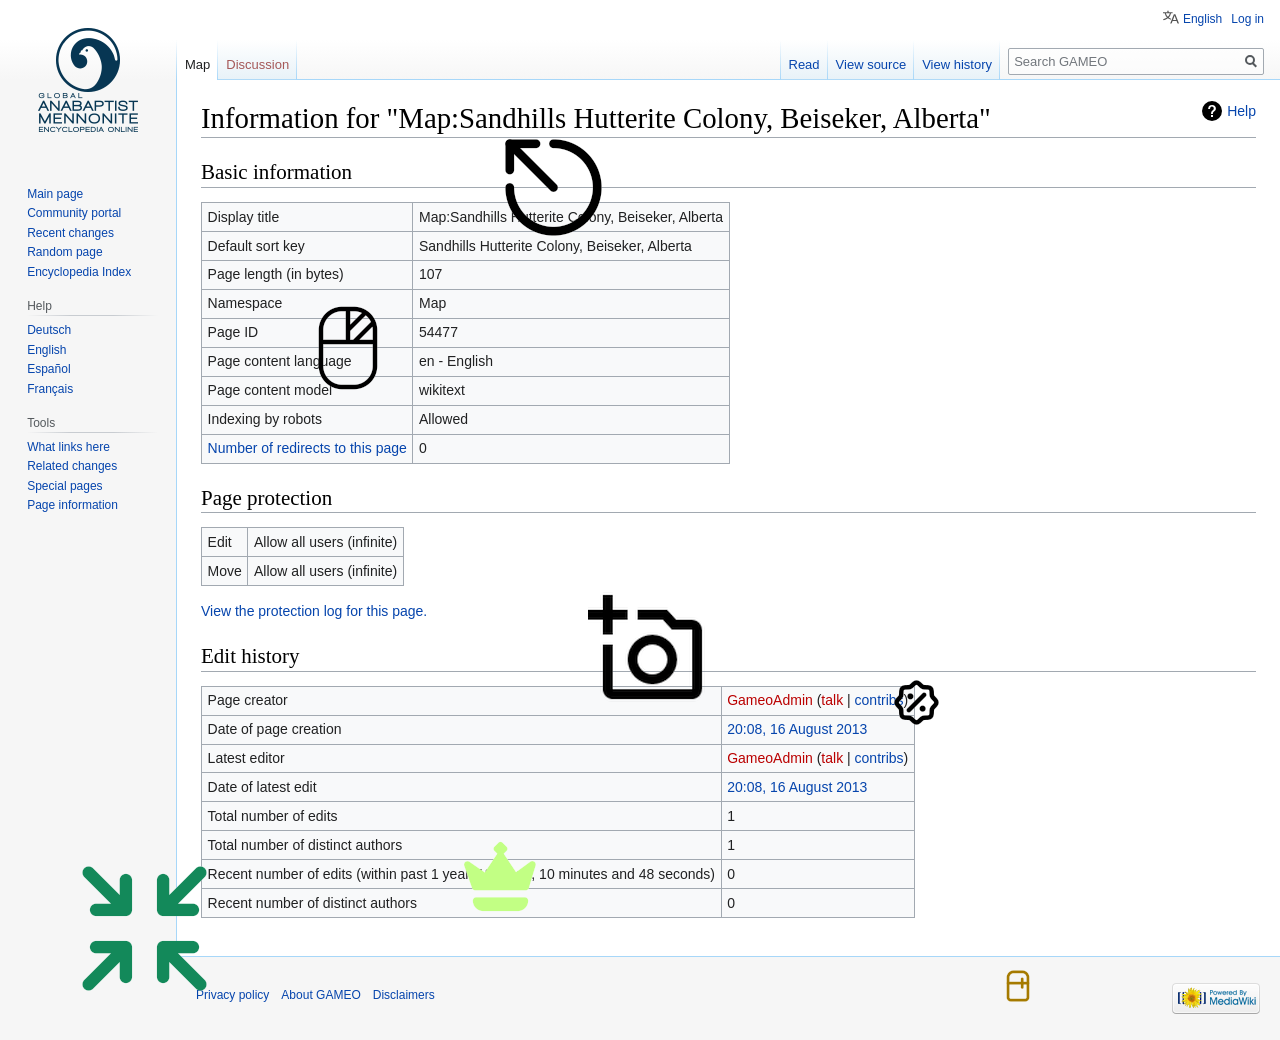 This screenshot has height=1040, width=1280. What do you see at coordinates (144, 928) in the screenshot?
I see `minimize or reduce window size` at bounding box center [144, 928].